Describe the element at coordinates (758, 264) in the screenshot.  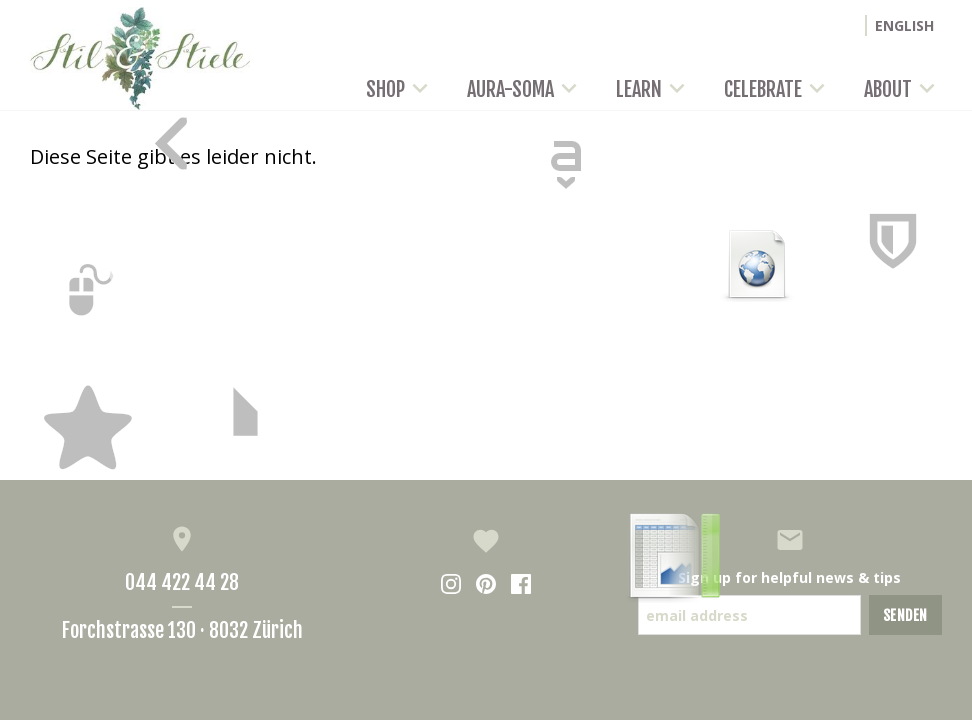
I see `an HTML or web page file` at that location.